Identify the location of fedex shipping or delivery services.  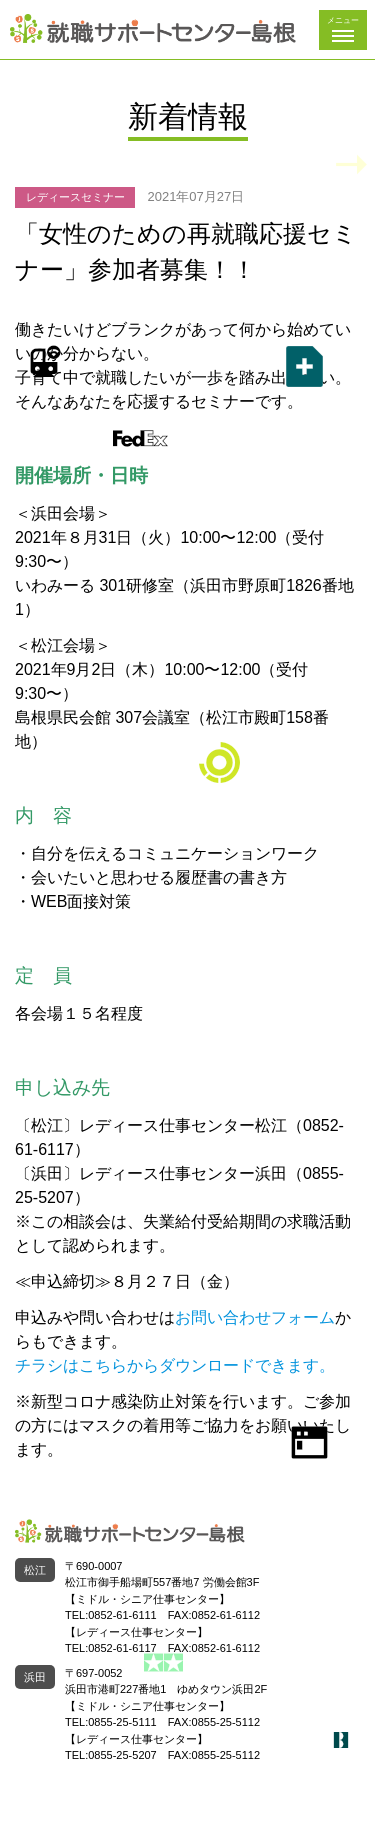
(140, 438).